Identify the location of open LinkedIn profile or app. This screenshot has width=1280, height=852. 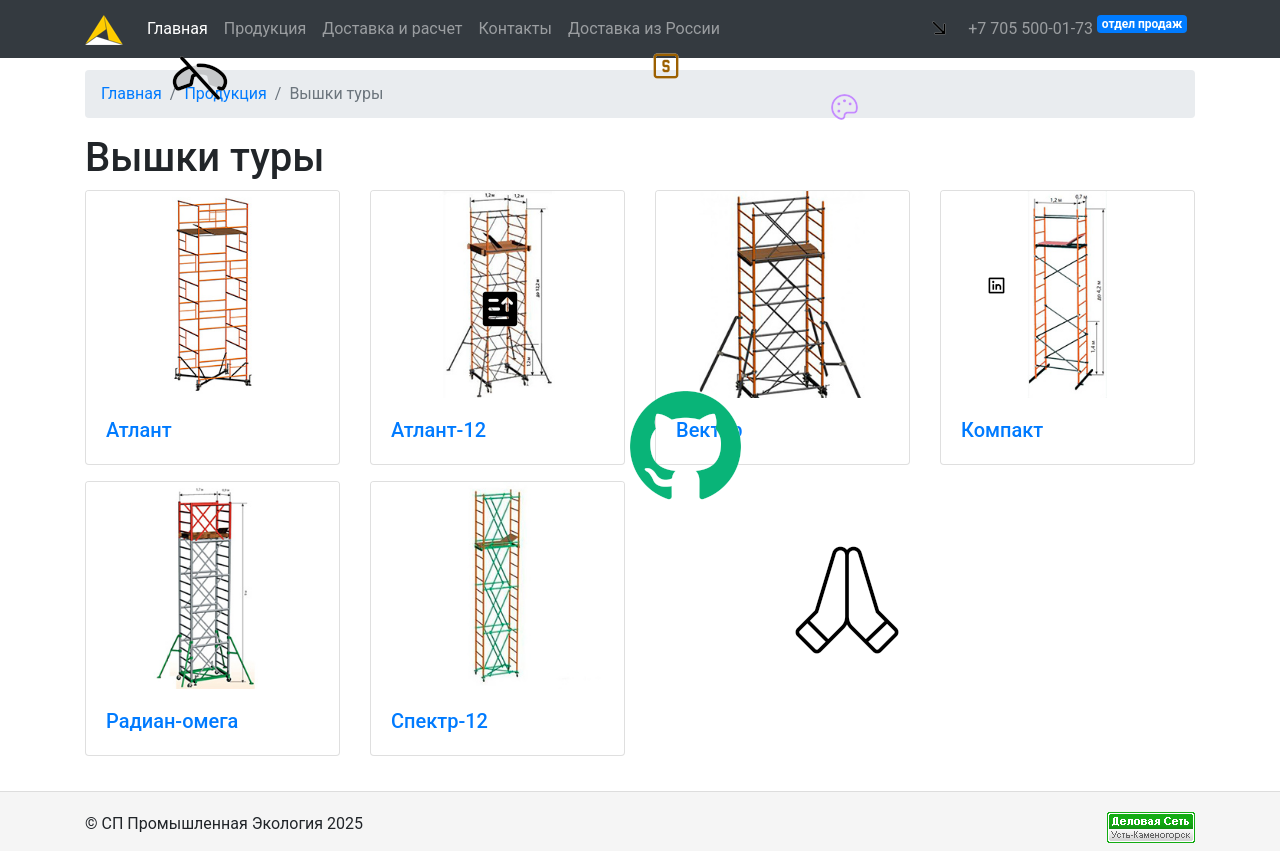
(996, 285).